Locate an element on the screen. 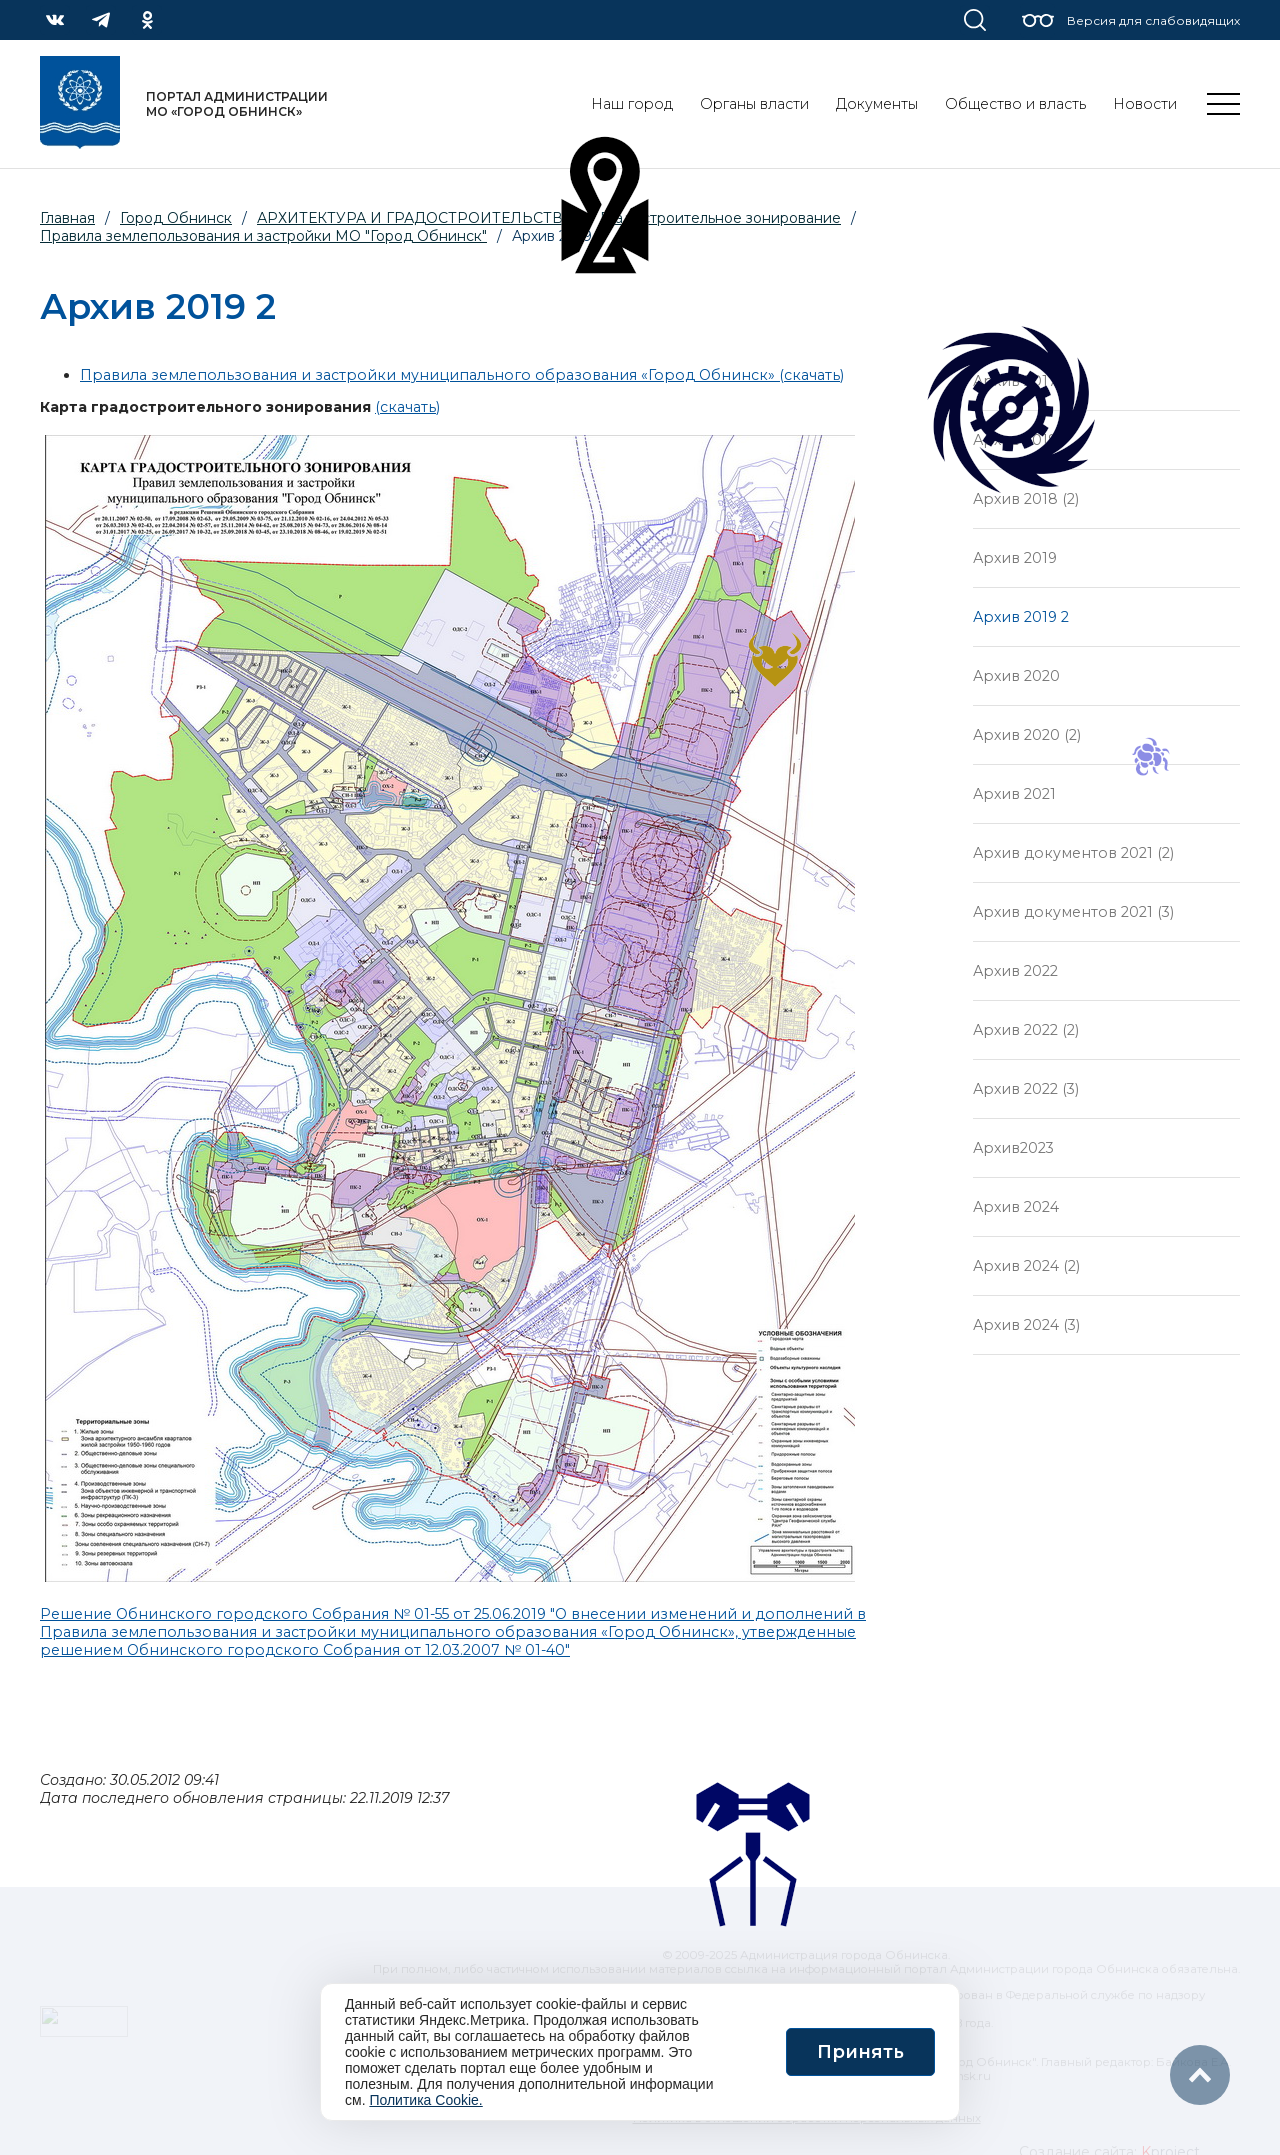 This screenshot has width=1280, height=2155. religious or faith-based game element is located at coordinates (604, 204).